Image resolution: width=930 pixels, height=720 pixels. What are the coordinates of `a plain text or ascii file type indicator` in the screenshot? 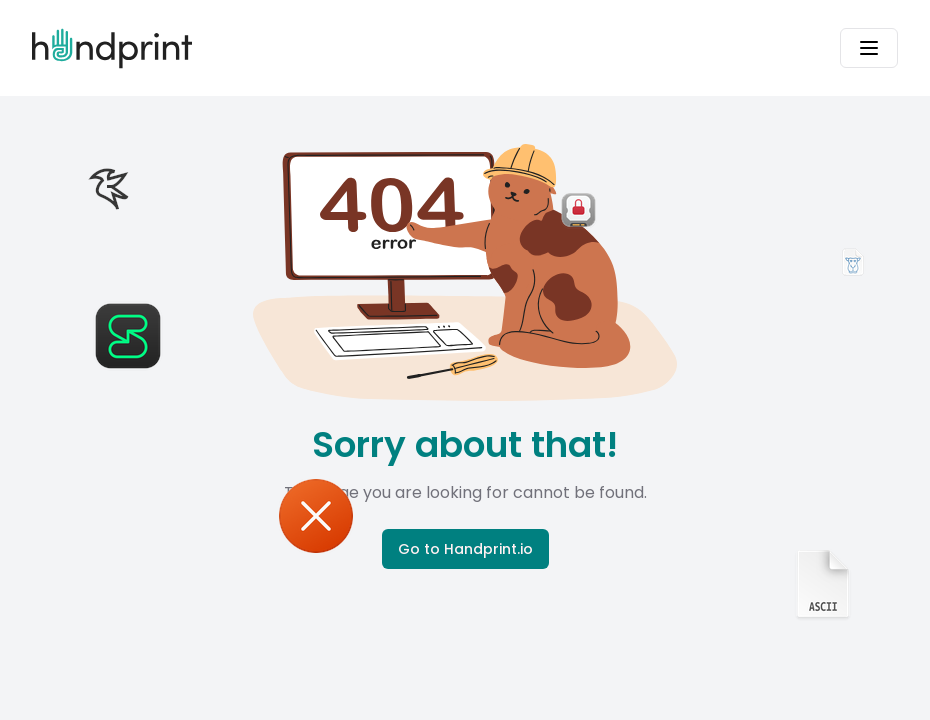 It's located at (823, 585).